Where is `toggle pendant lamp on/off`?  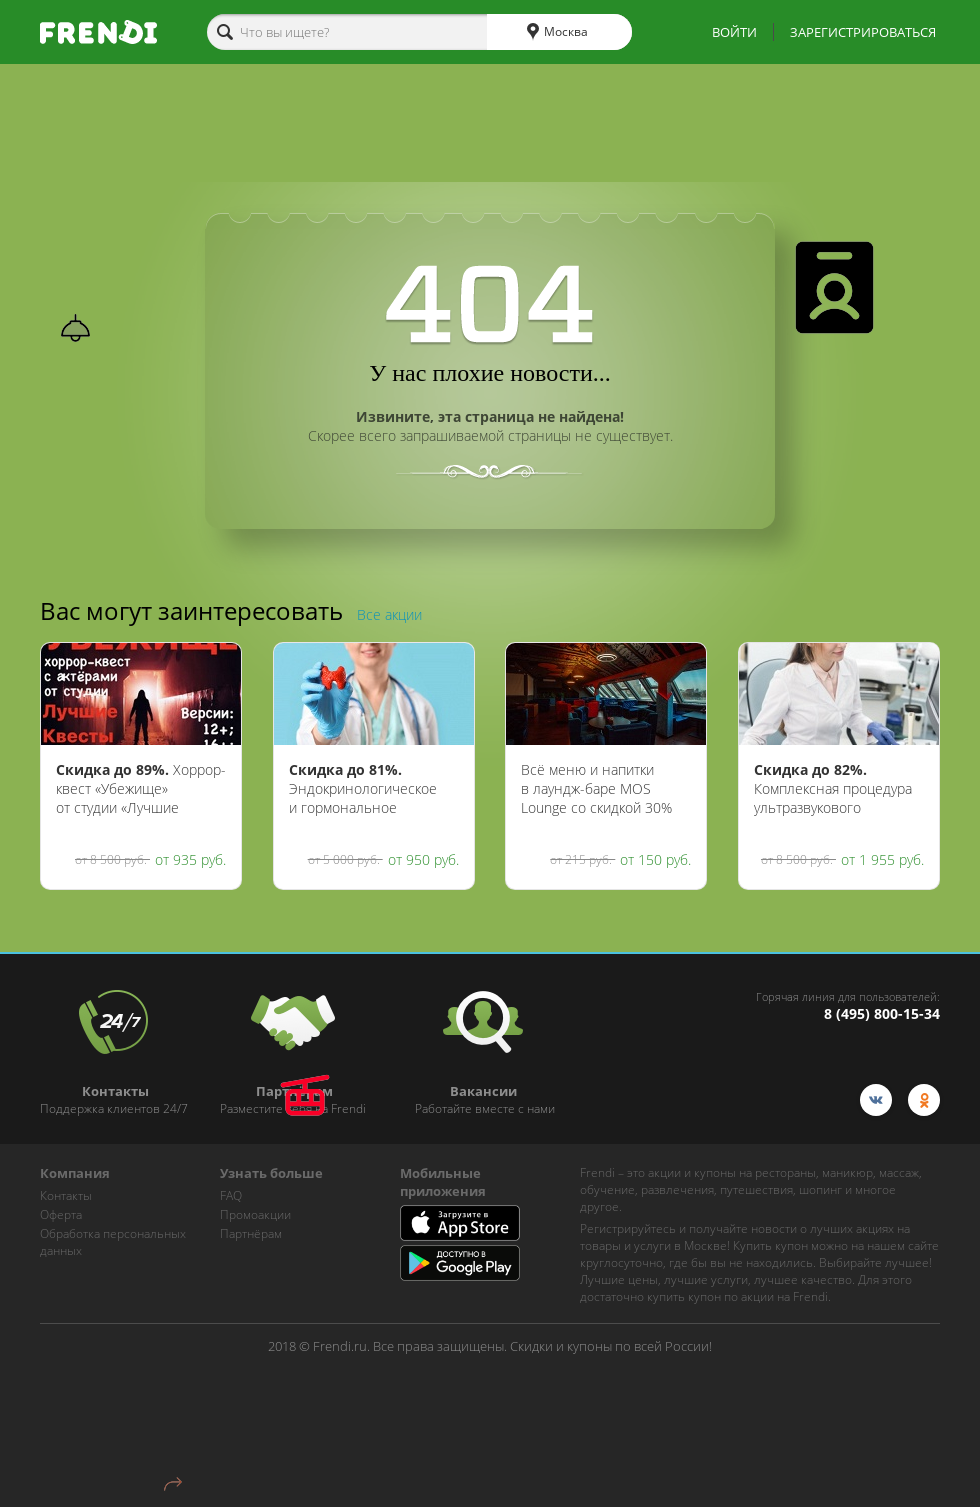
toggle pendant lamp on/off is located at coordinates (75, 329).